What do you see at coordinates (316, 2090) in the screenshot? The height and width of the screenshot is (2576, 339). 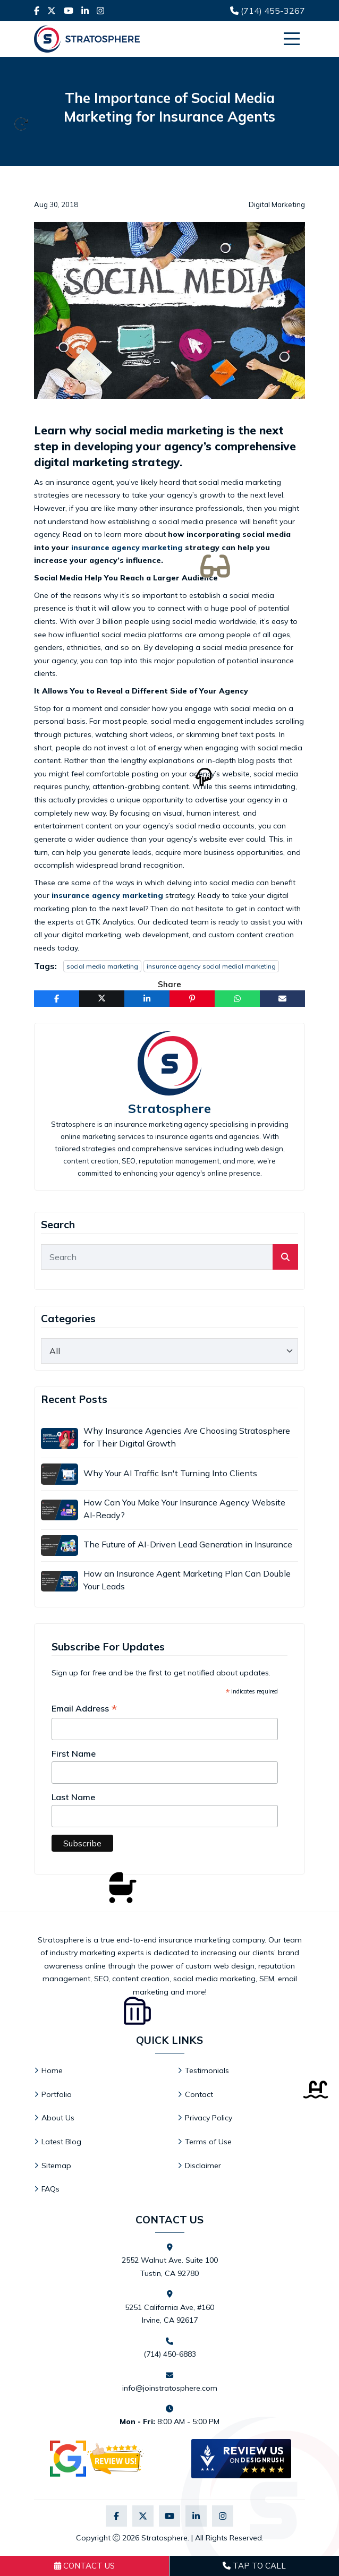 I see `indicates swimming pool amenity available` at bounding box center [316, 2090].